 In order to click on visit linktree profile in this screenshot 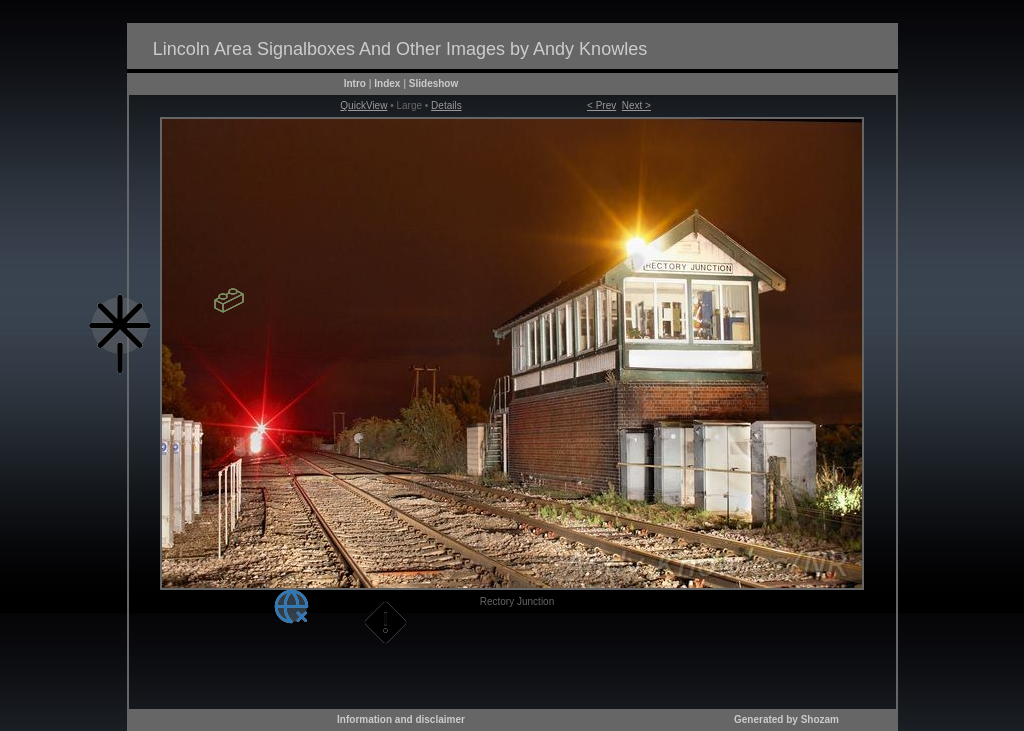, I will do `click(120, 334)`.